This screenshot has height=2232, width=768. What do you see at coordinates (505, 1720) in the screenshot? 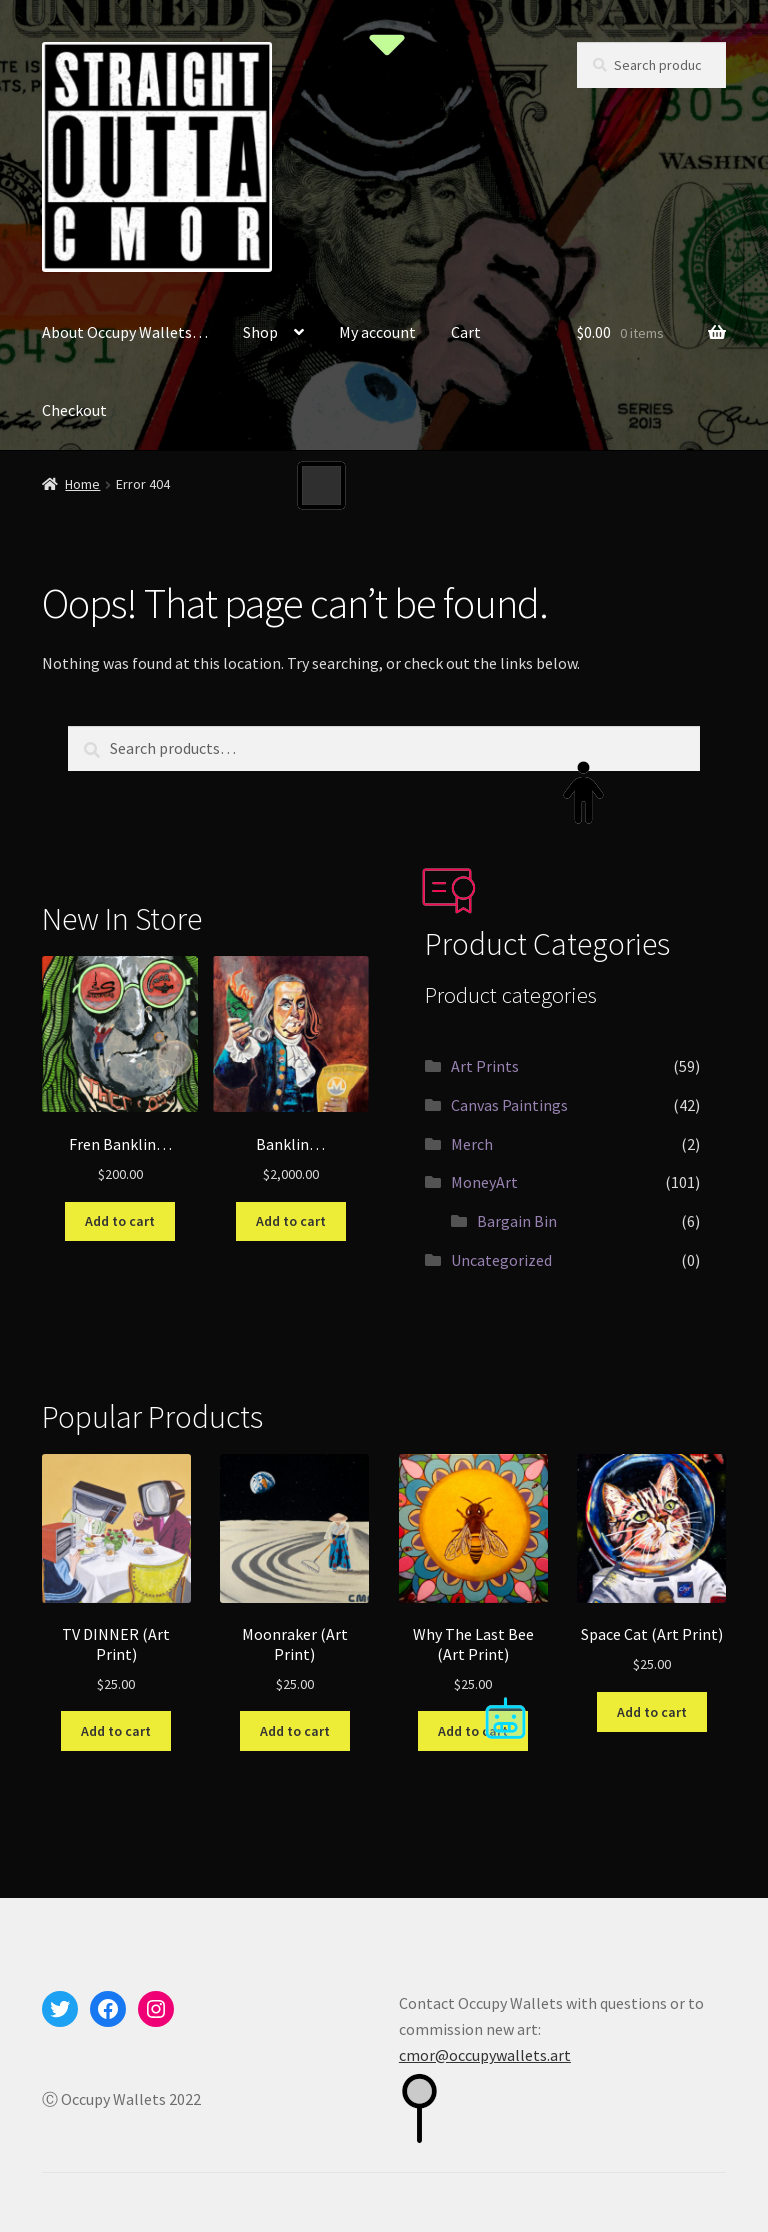
I see `access AI assistant or chatbot` at bounding box center [505, 1720].